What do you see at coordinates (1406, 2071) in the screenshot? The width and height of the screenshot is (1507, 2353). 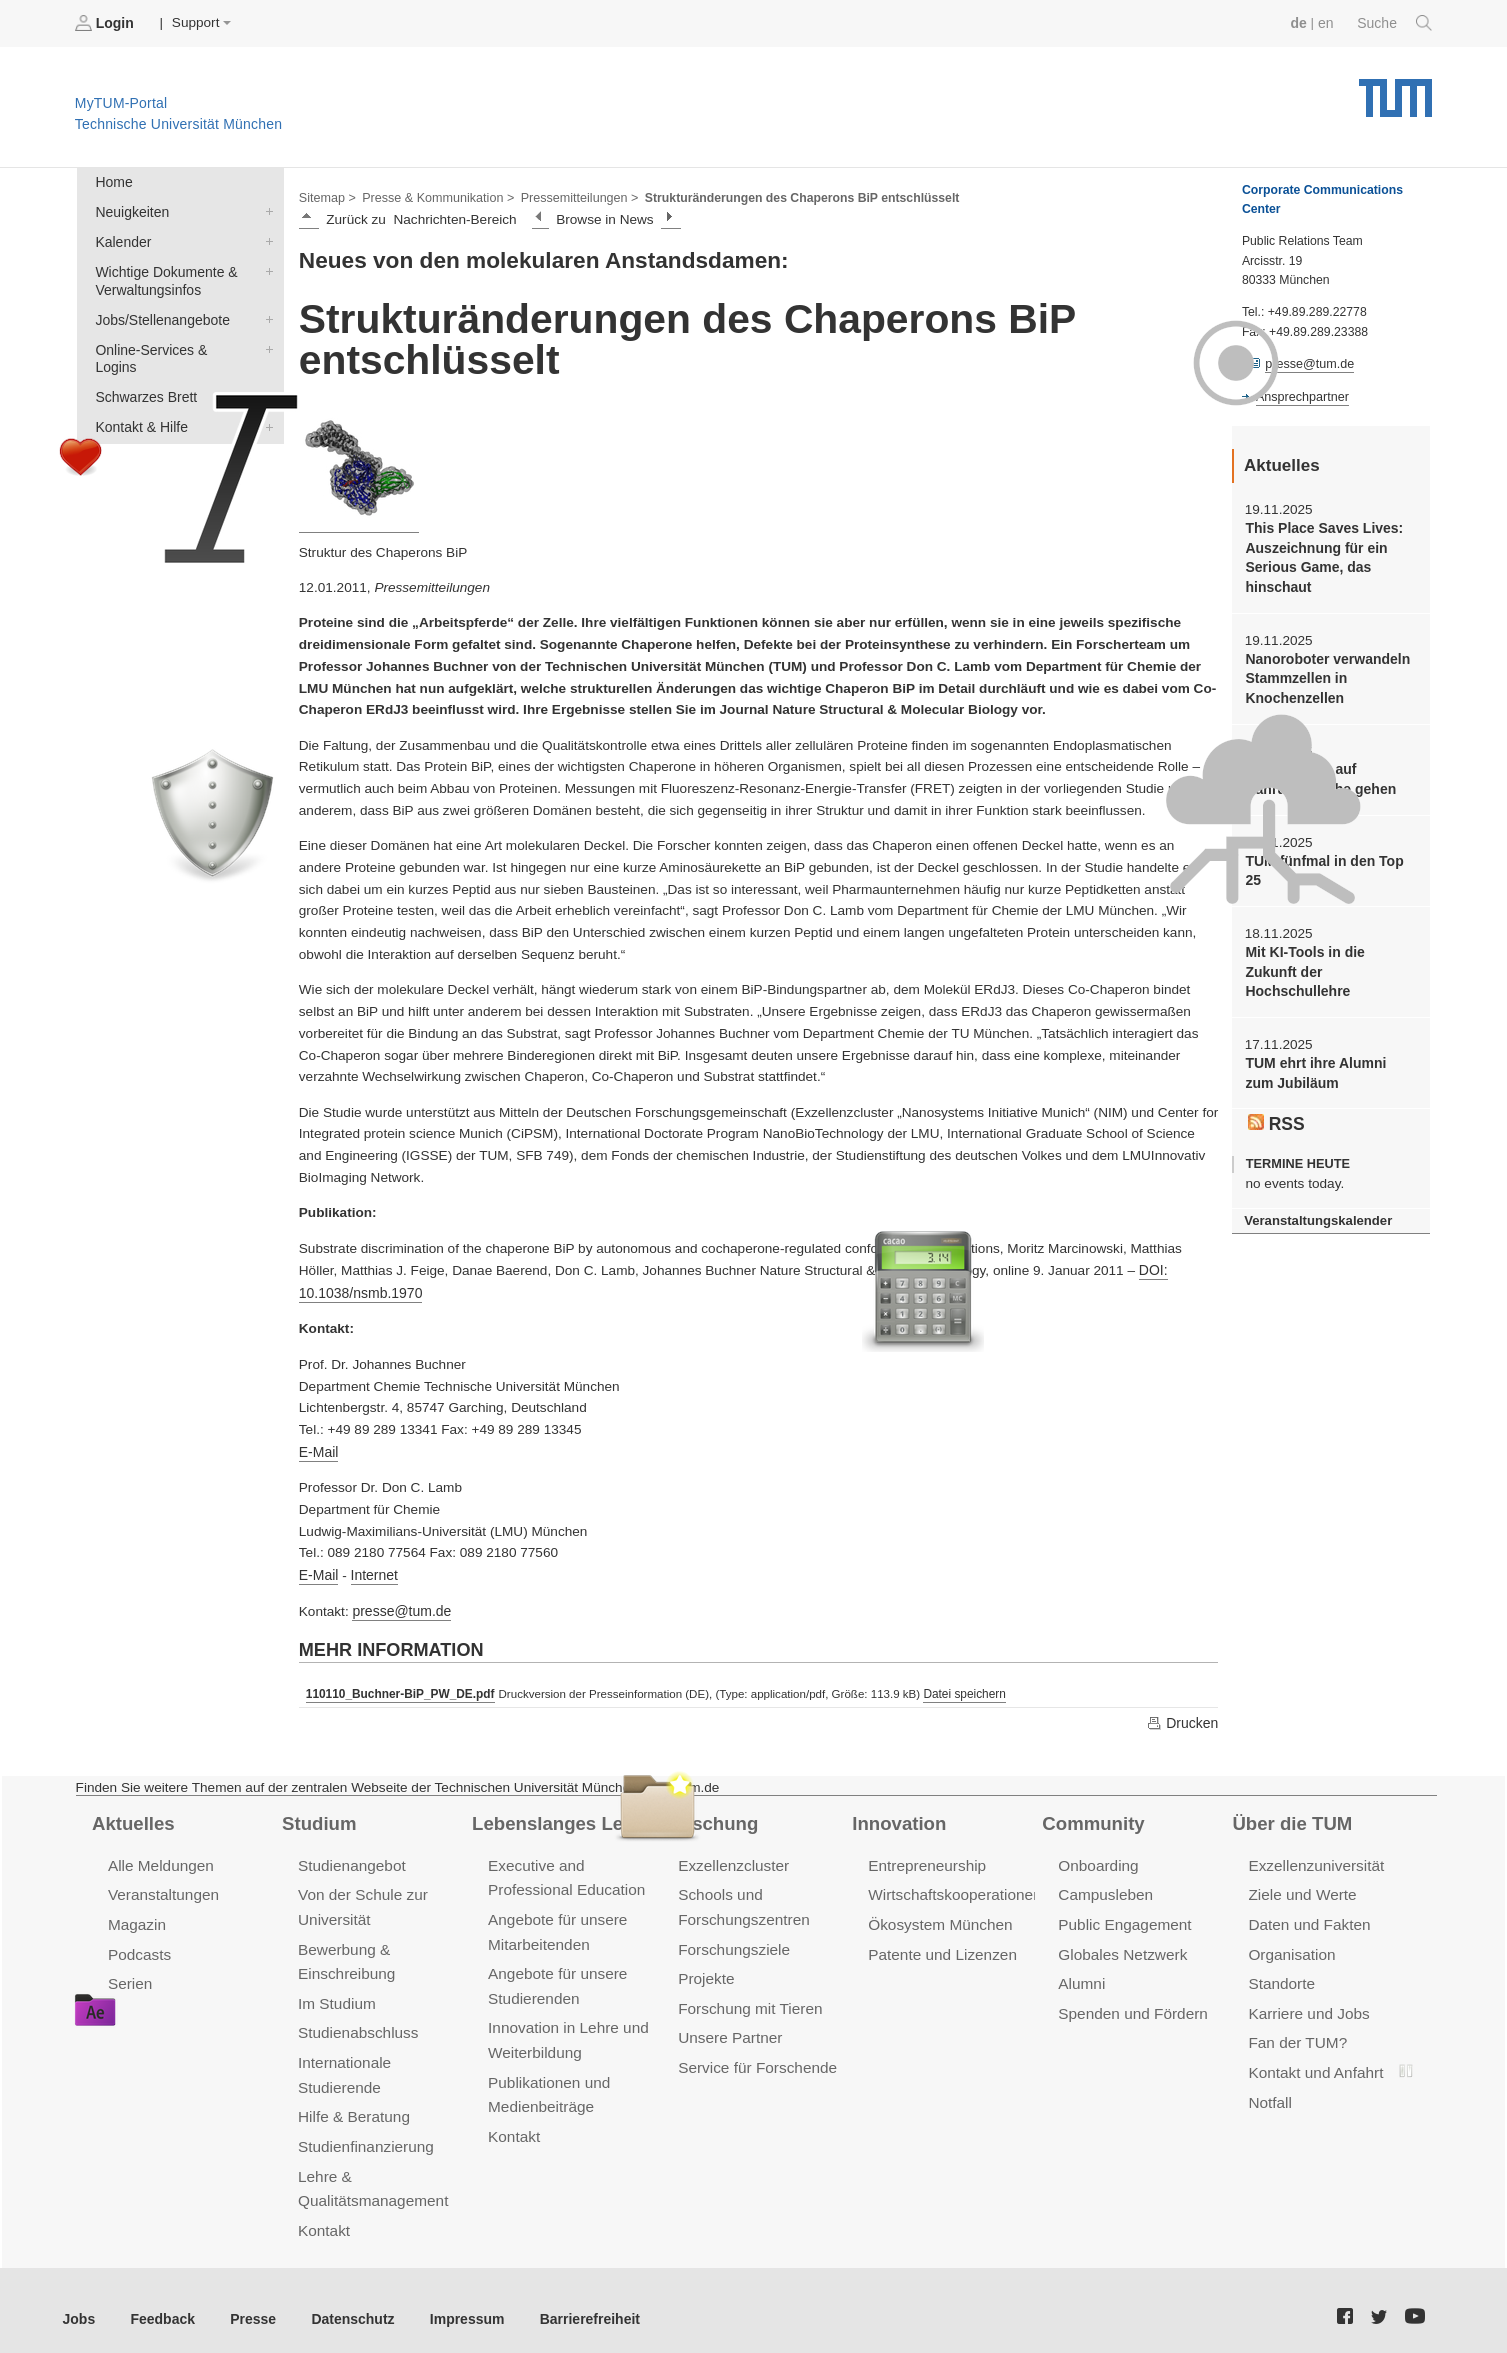 I see `pause media playback` at bounding box center [1406, 2071].